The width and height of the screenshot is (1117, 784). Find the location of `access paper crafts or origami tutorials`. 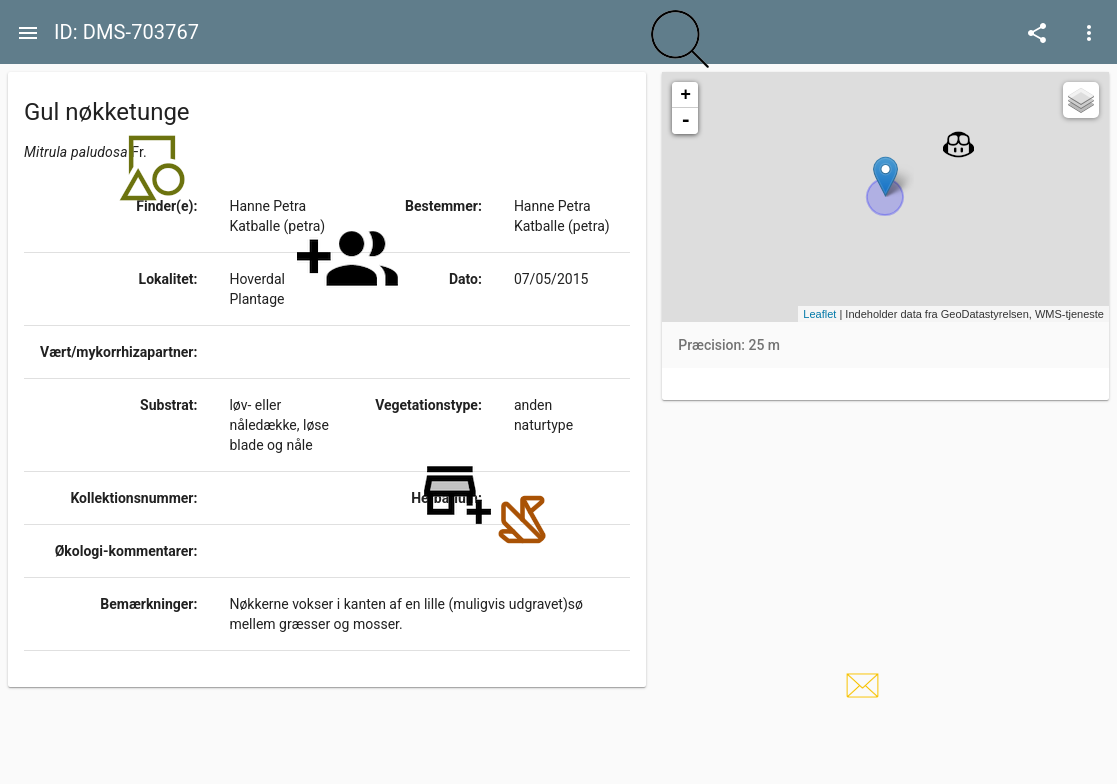

access paper crafts or origami tutorials is located at coordinates (522, 519).